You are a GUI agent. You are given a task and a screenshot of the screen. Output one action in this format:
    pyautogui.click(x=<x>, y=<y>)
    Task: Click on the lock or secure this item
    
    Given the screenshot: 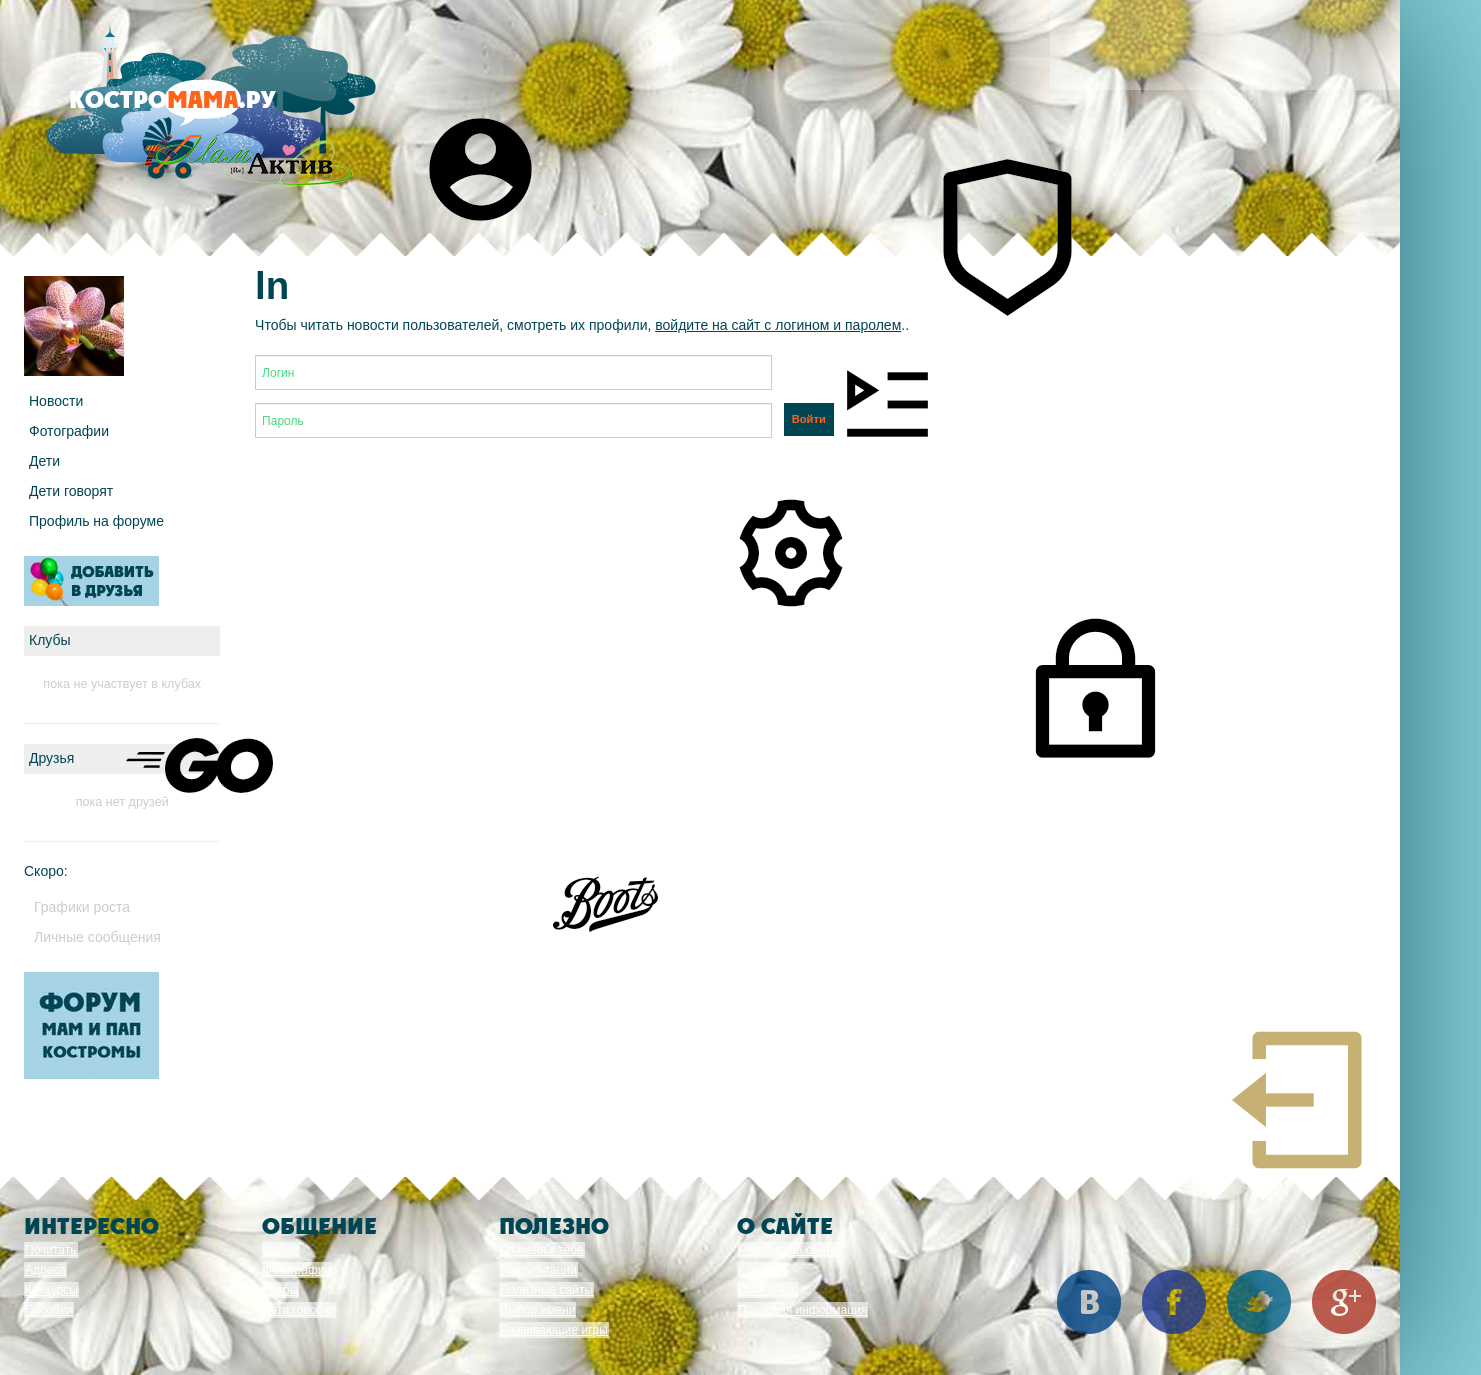 What is the action you would take?
    pyautogui.click(x=1095, y=691)
    